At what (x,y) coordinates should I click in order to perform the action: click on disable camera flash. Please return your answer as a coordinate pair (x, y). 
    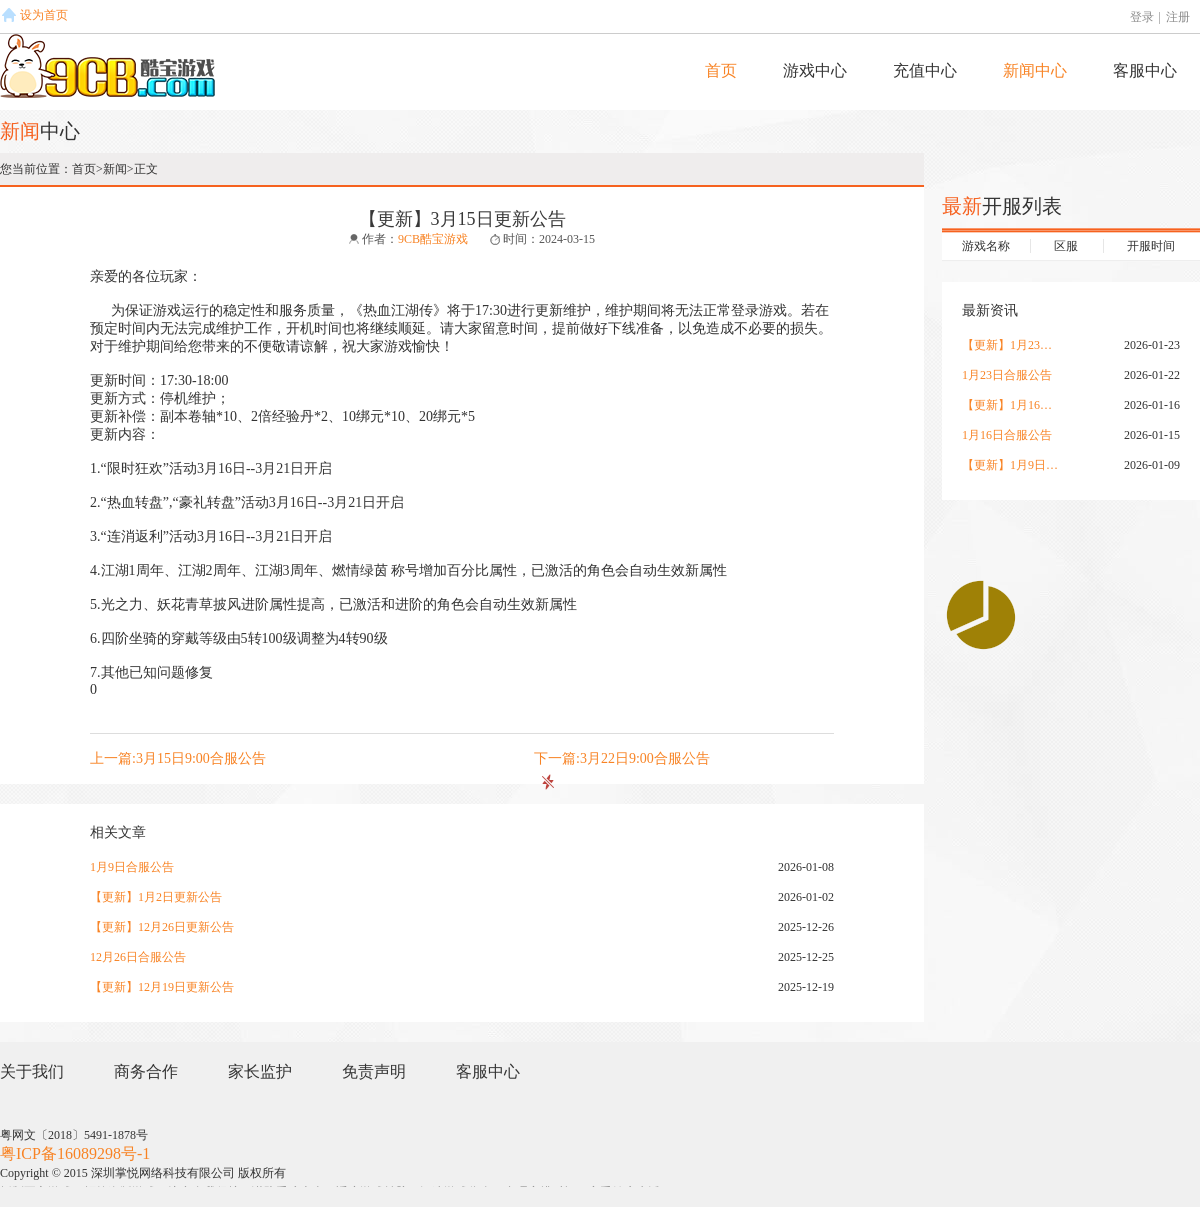
    Looking at the image, I should click on (548, 782).